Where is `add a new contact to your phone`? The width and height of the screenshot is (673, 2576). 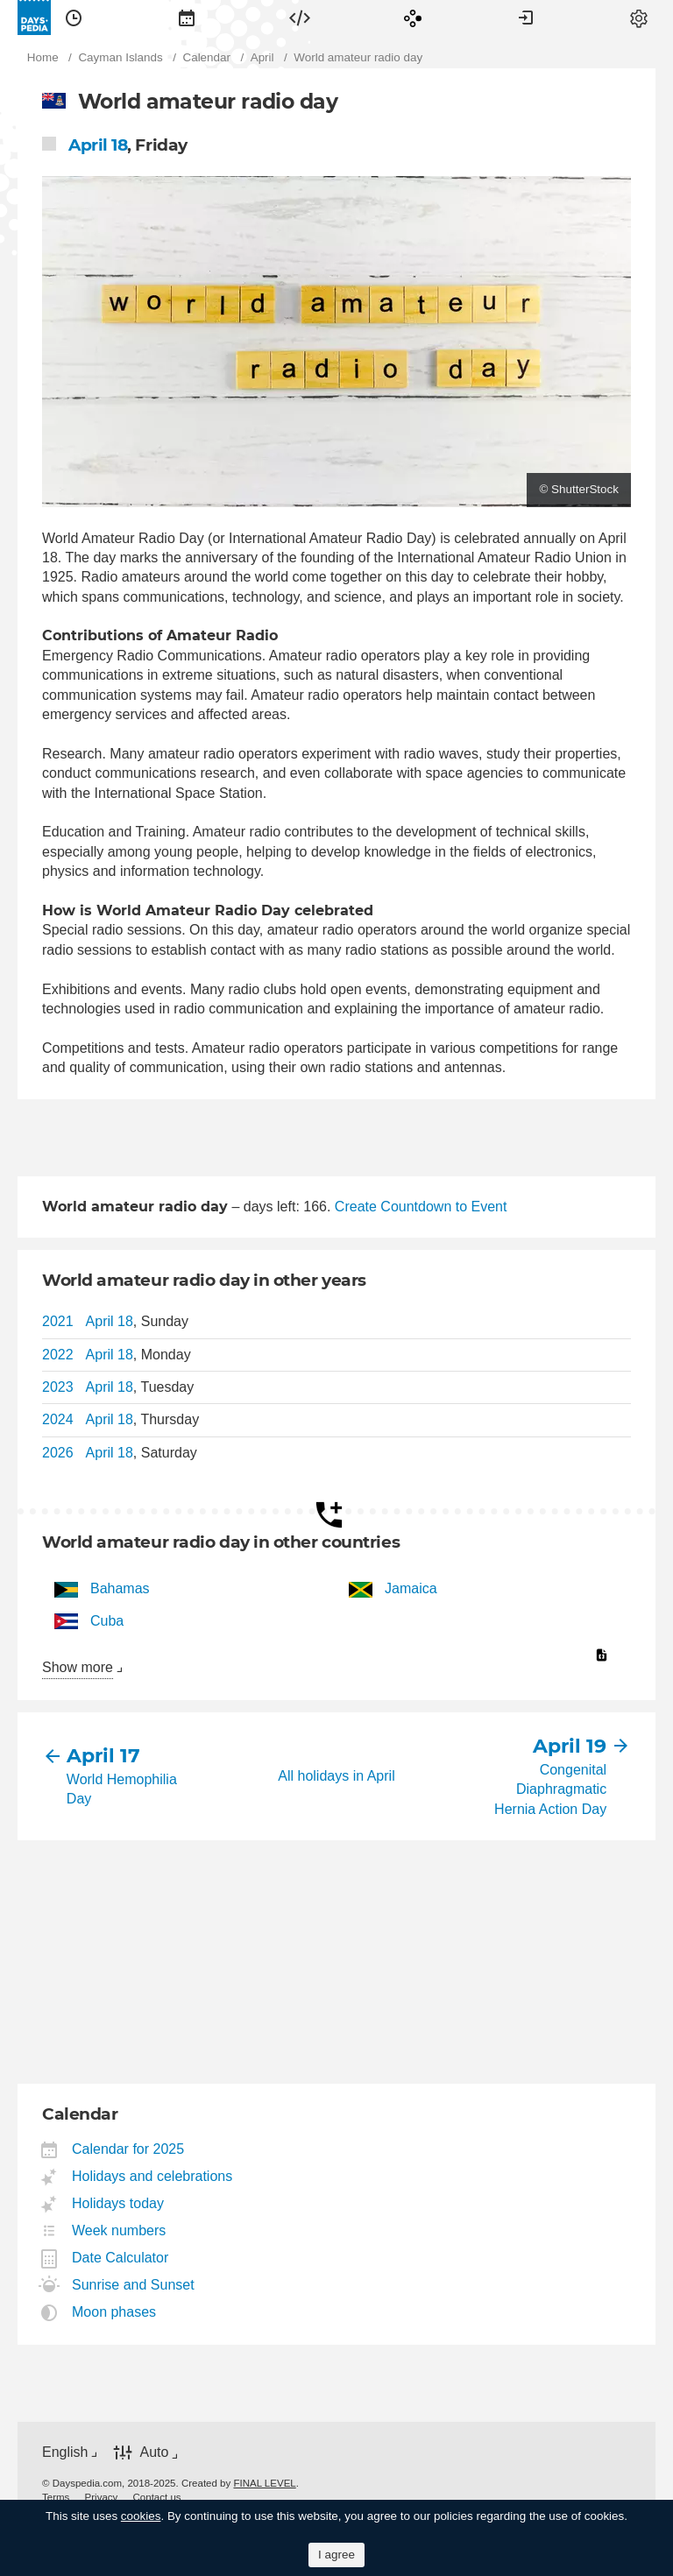 add a new contact to your phone is located at coordinates (329, 1514).